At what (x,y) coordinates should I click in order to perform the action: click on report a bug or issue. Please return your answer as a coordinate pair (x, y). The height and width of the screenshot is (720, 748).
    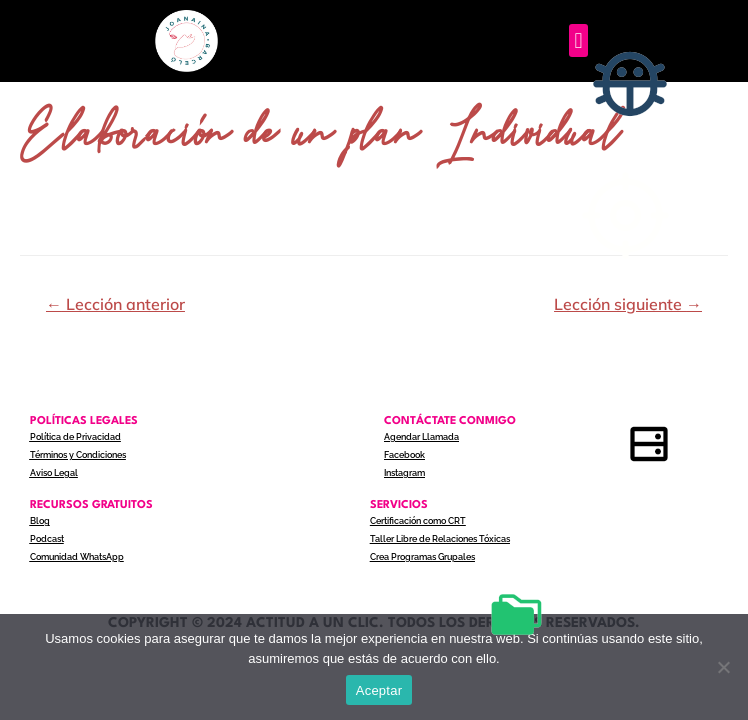
    Looking at the image, I should click on (630, 84).